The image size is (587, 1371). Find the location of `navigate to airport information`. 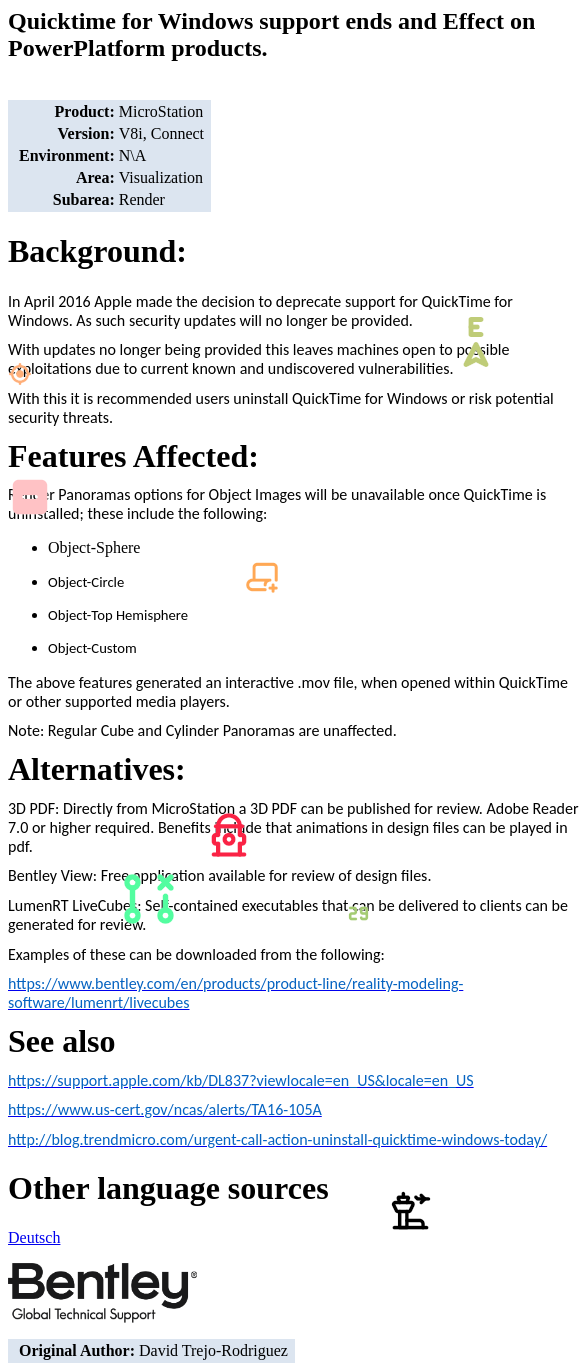

navigate to airport information is located at coordinates (410, 1211).